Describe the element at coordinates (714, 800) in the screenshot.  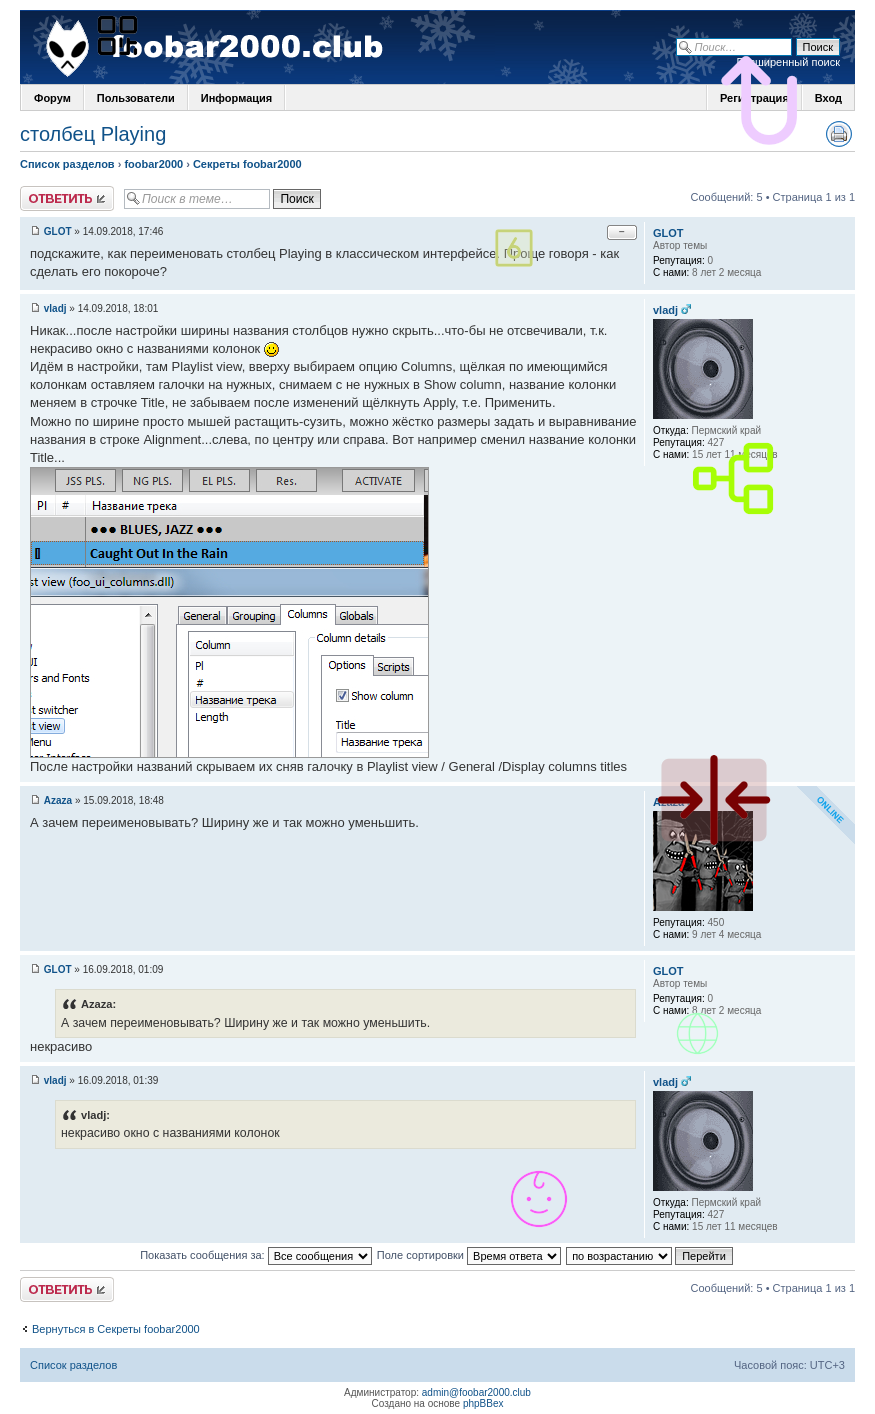
I see `collapse or minimize a panel horizontally` at that location.